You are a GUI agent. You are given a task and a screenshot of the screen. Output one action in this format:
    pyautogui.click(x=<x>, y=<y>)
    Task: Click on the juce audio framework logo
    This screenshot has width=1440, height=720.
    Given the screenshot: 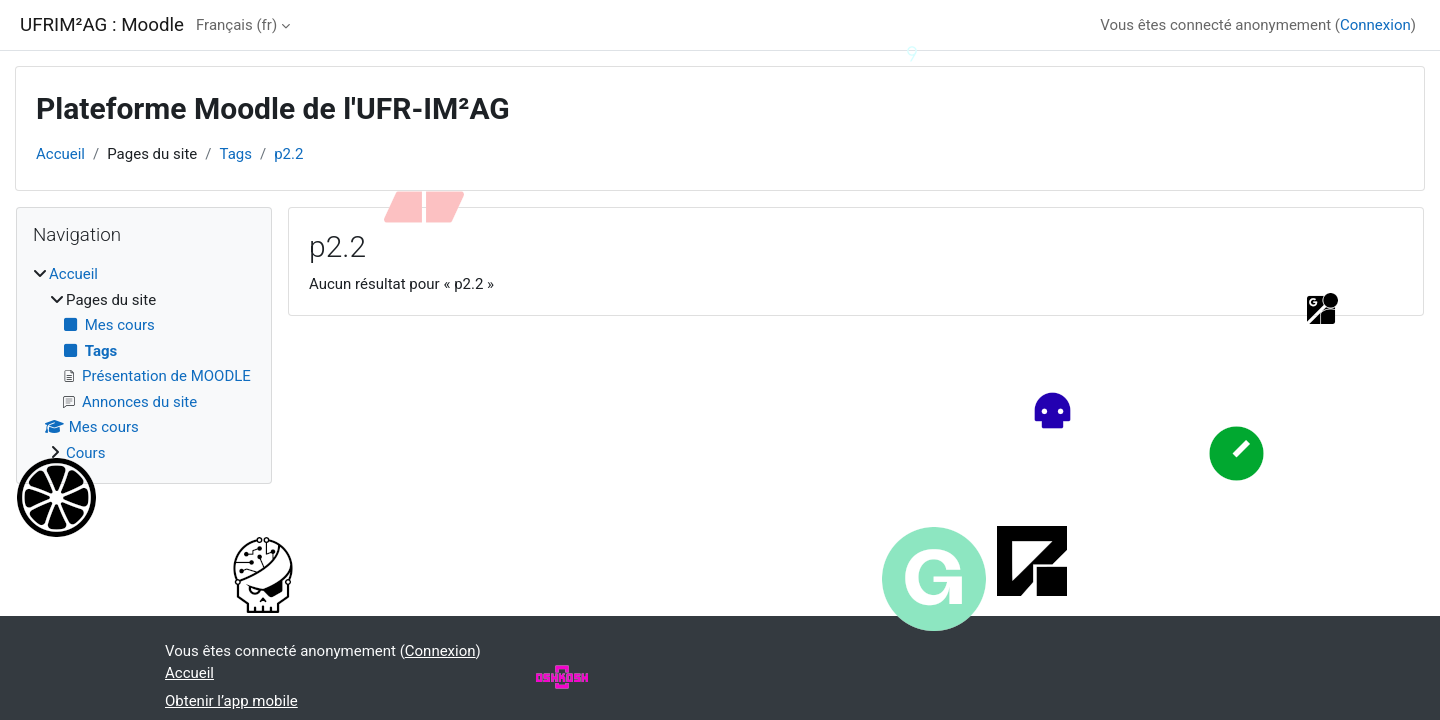 What is the action you would take?
    pyautogui.click(x=56, y=497)
    